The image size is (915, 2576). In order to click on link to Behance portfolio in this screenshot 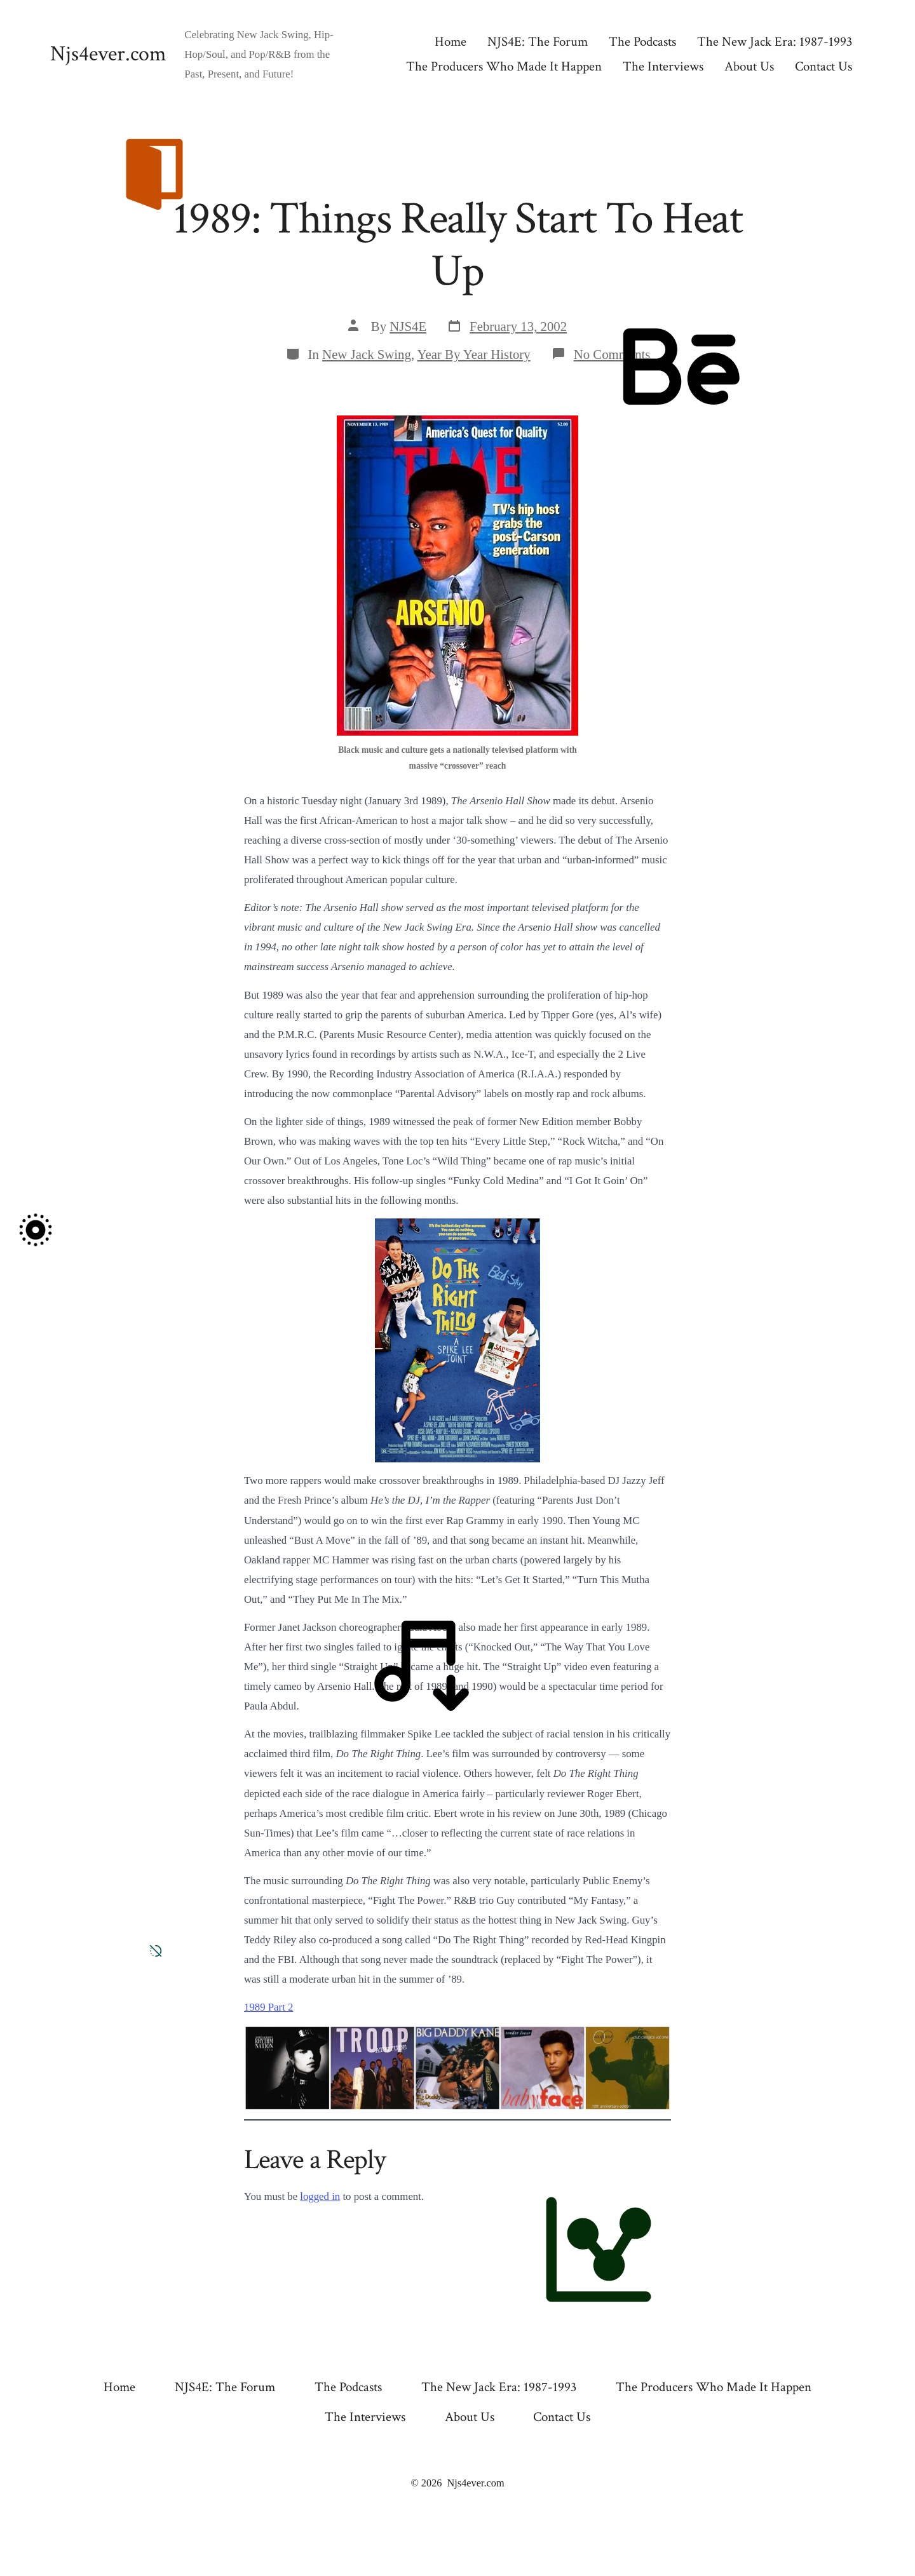, I will do `click(677, 367)`.